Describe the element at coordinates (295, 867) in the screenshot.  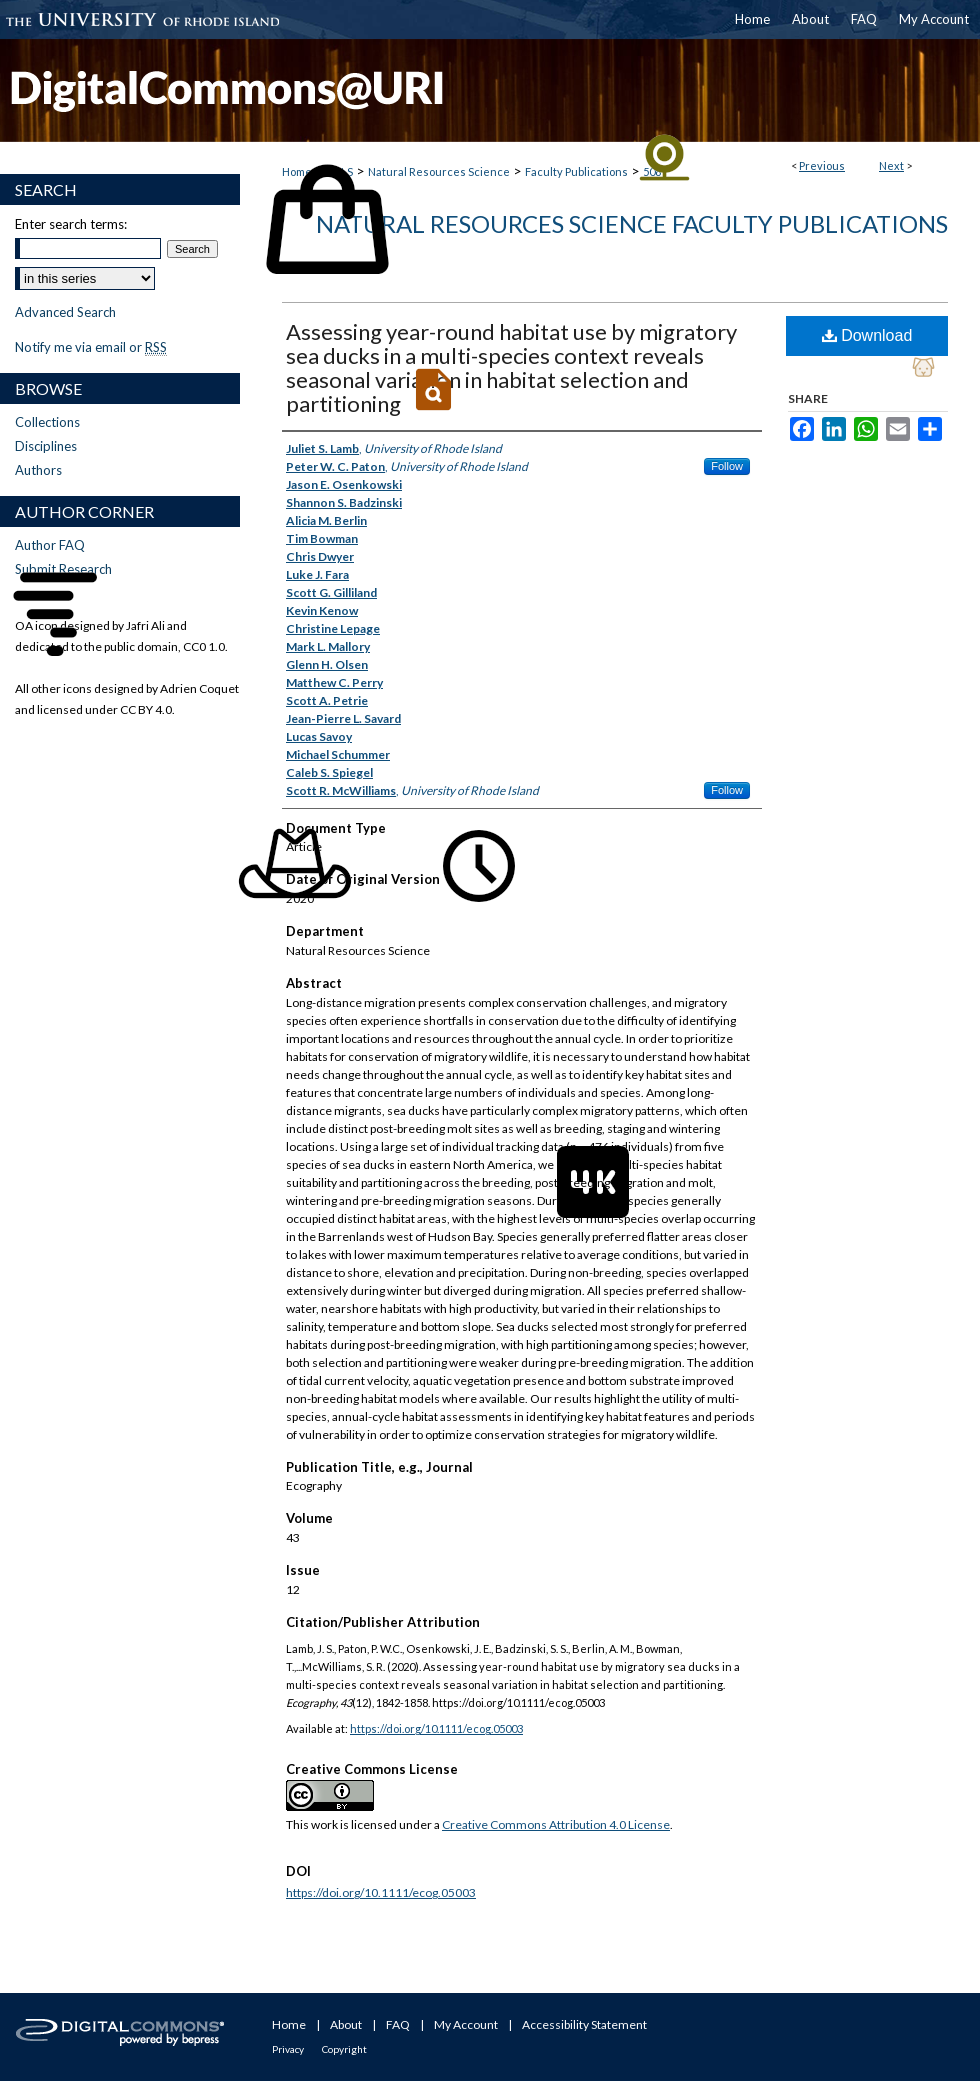
I see `select western or country theme` at that location.